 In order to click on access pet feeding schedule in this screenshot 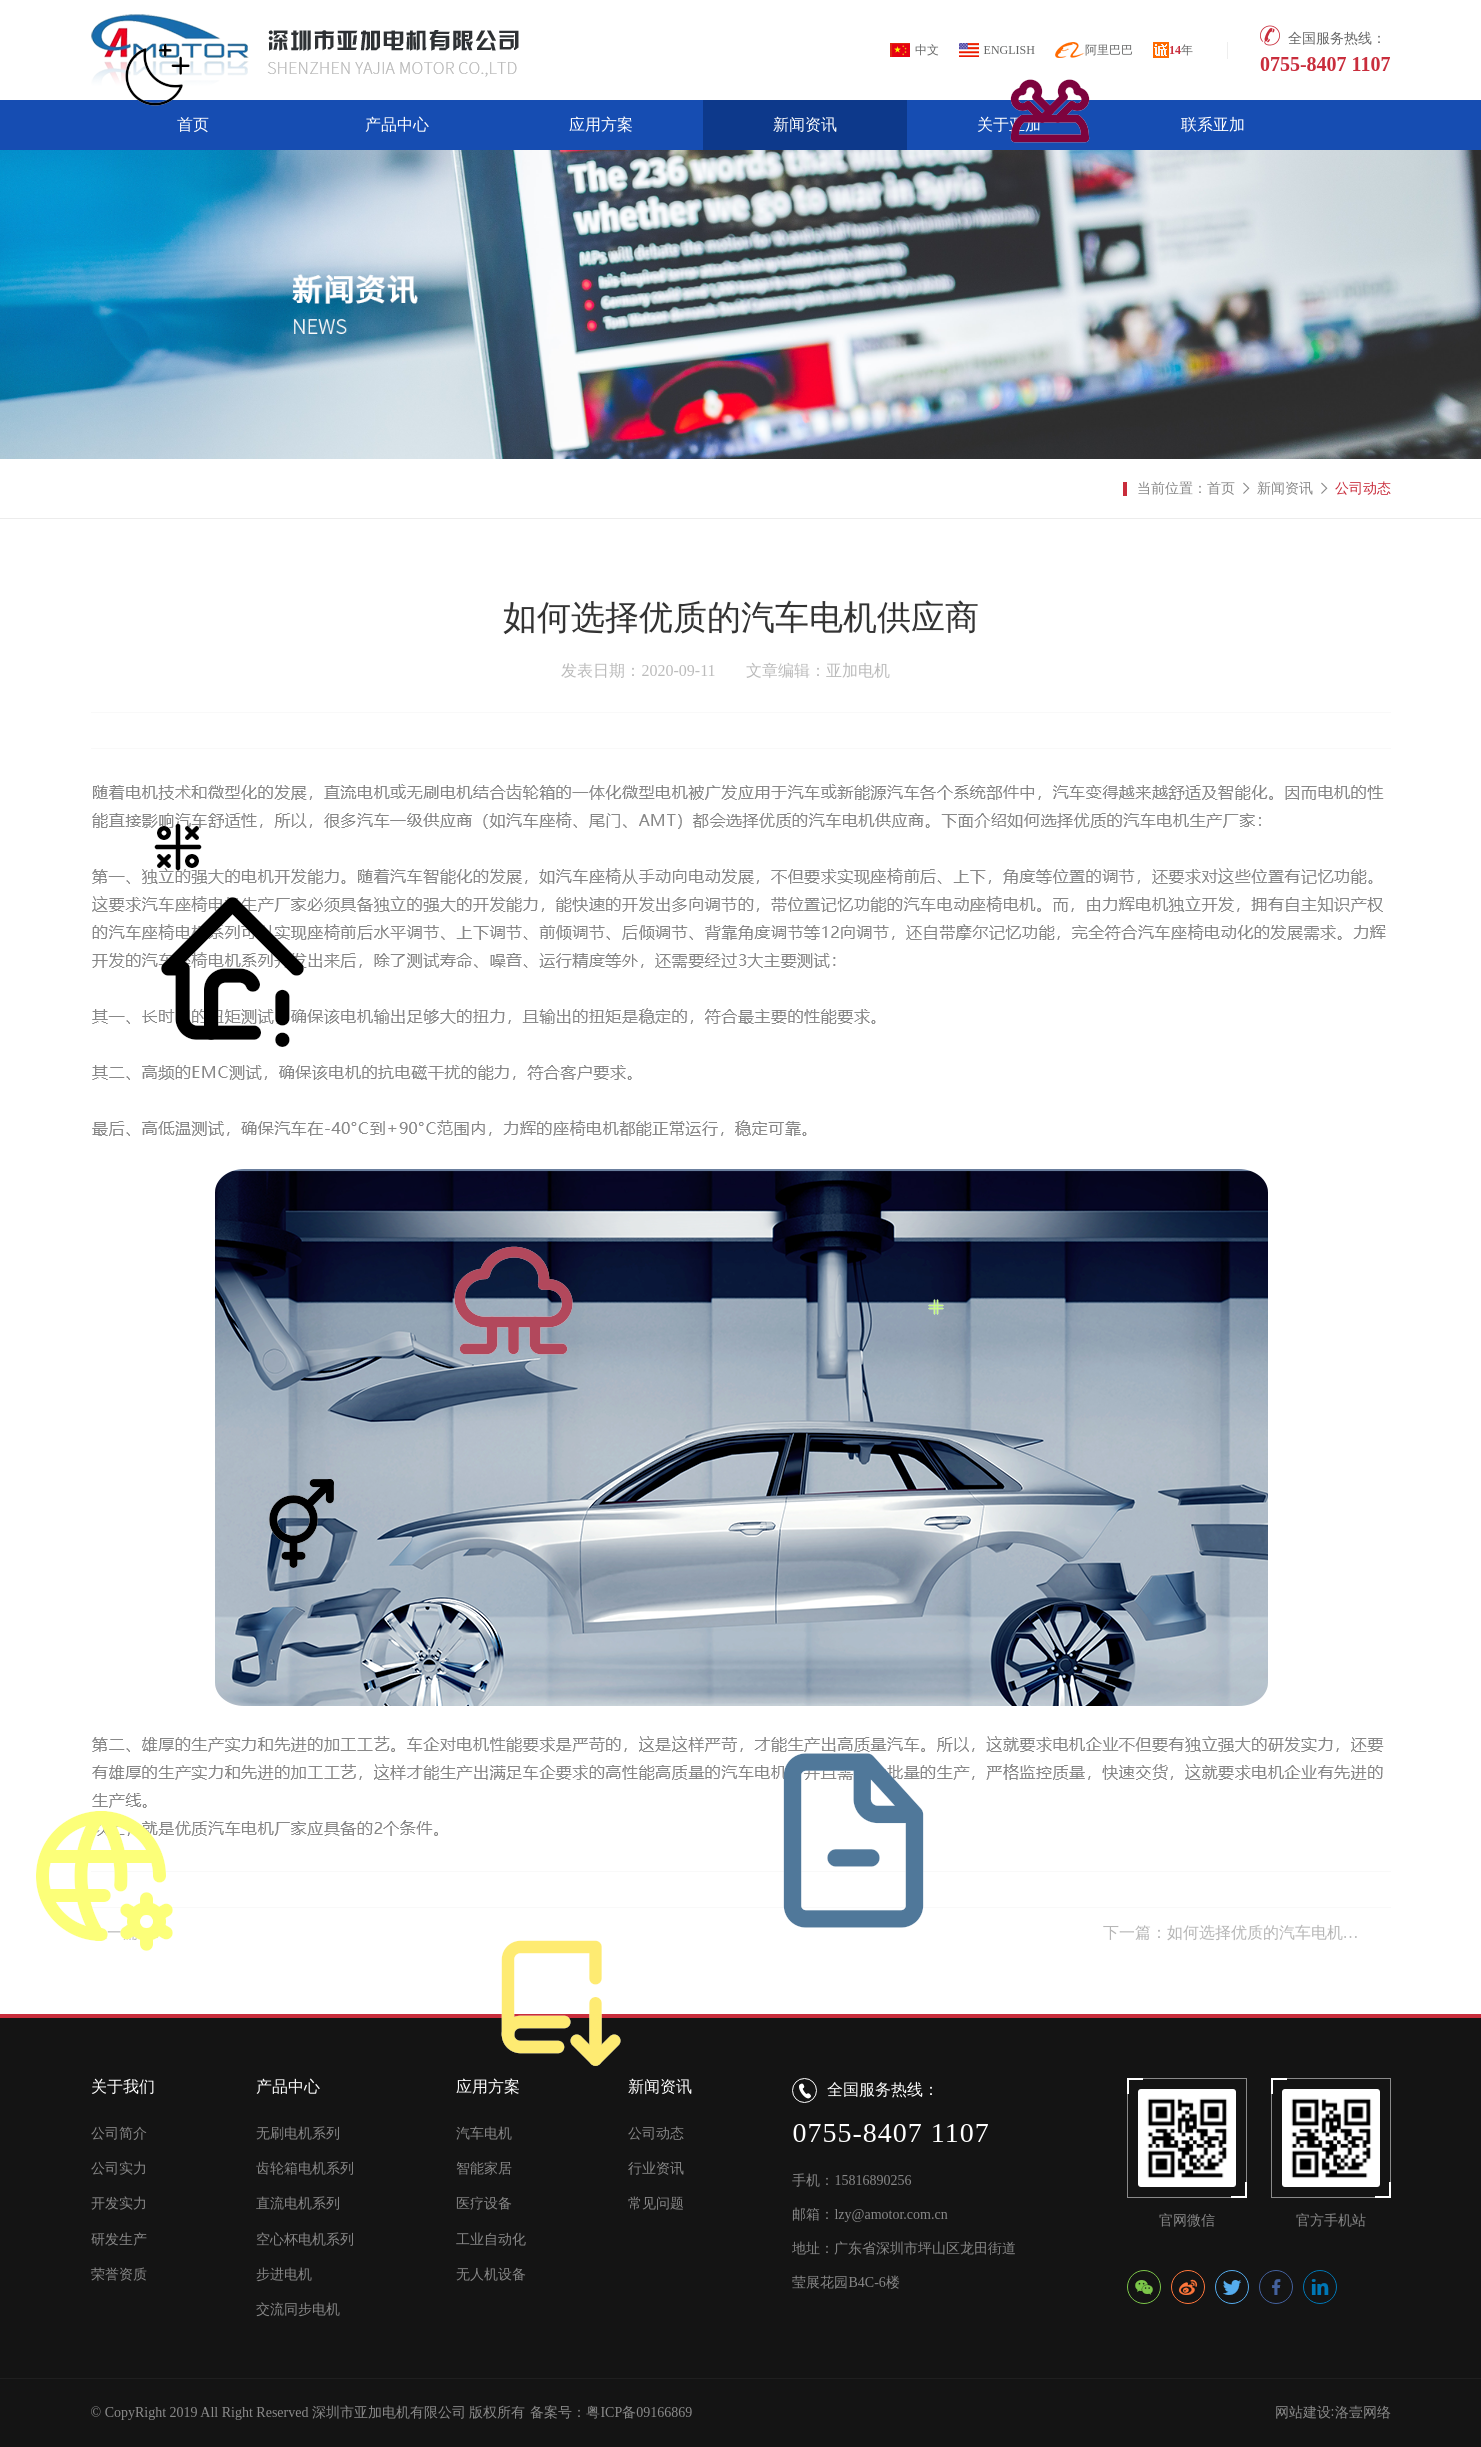, I will do `click(1050, 107)`.